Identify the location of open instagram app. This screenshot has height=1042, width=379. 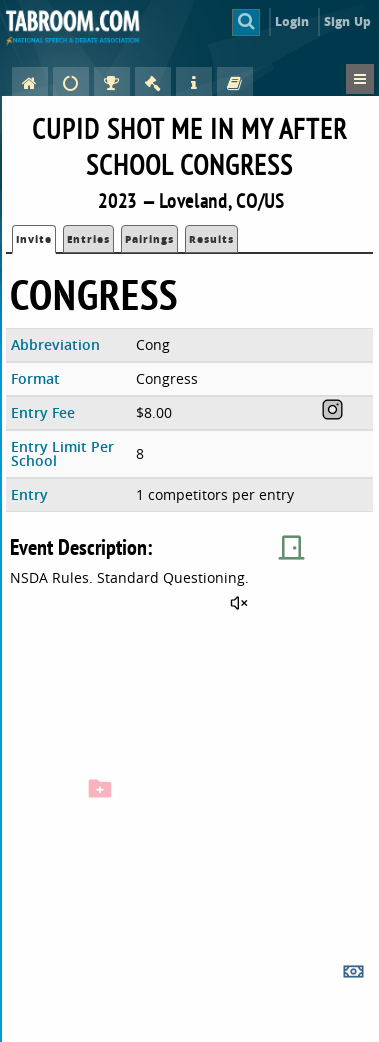
(332, 409).